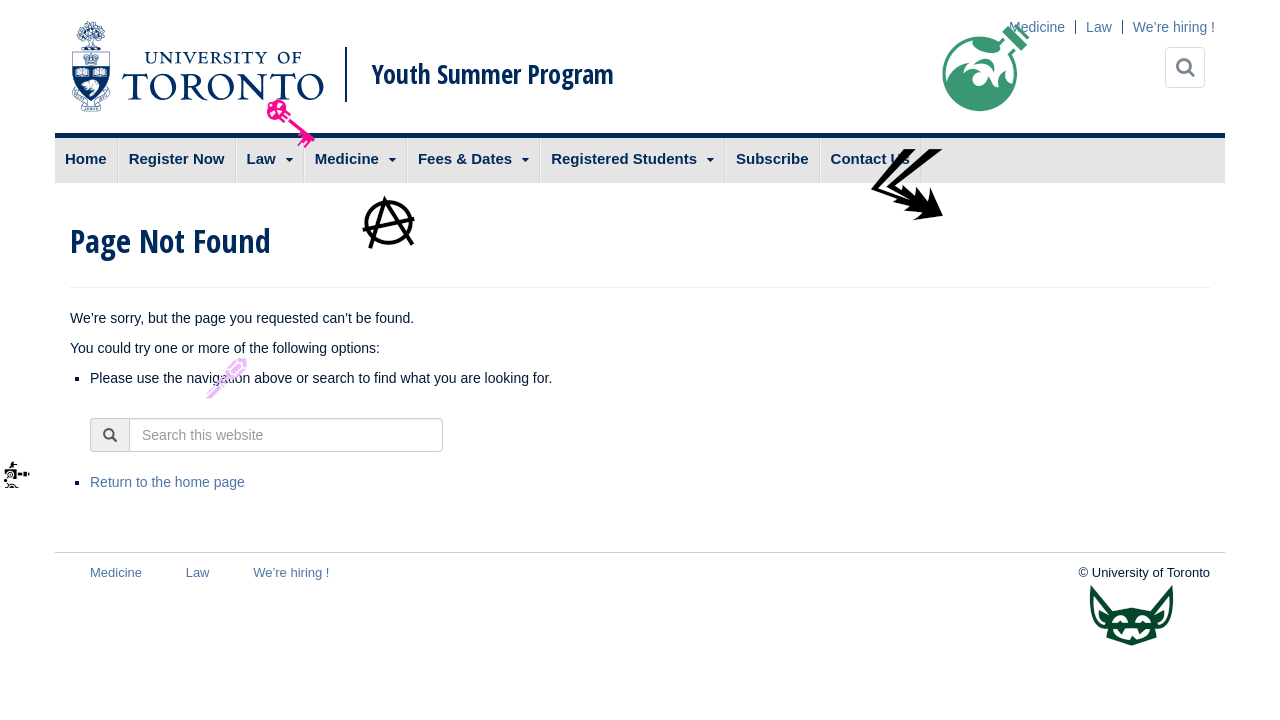 This screenshot has width=1280, height=720. Describe the element at coordinates (1131, 617) in the screenshot. I see `select goblin character or enemy type` at that location.